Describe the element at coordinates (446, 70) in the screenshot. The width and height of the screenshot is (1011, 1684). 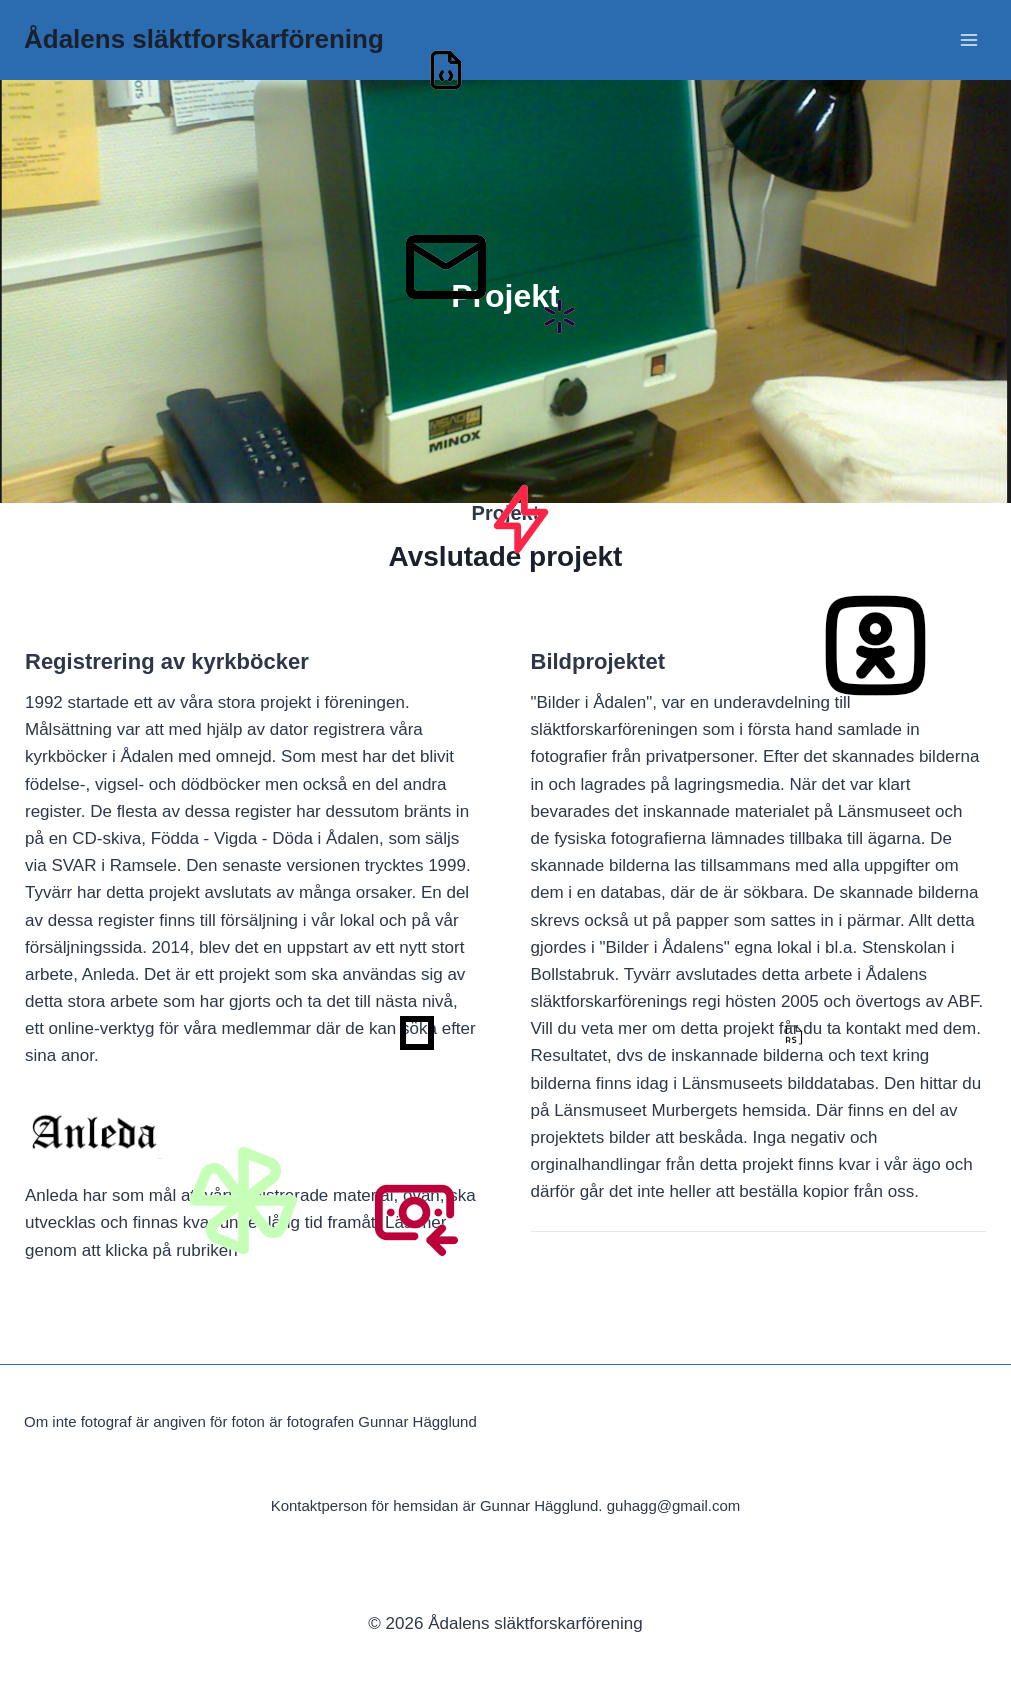
I see `view source code file` at that location.